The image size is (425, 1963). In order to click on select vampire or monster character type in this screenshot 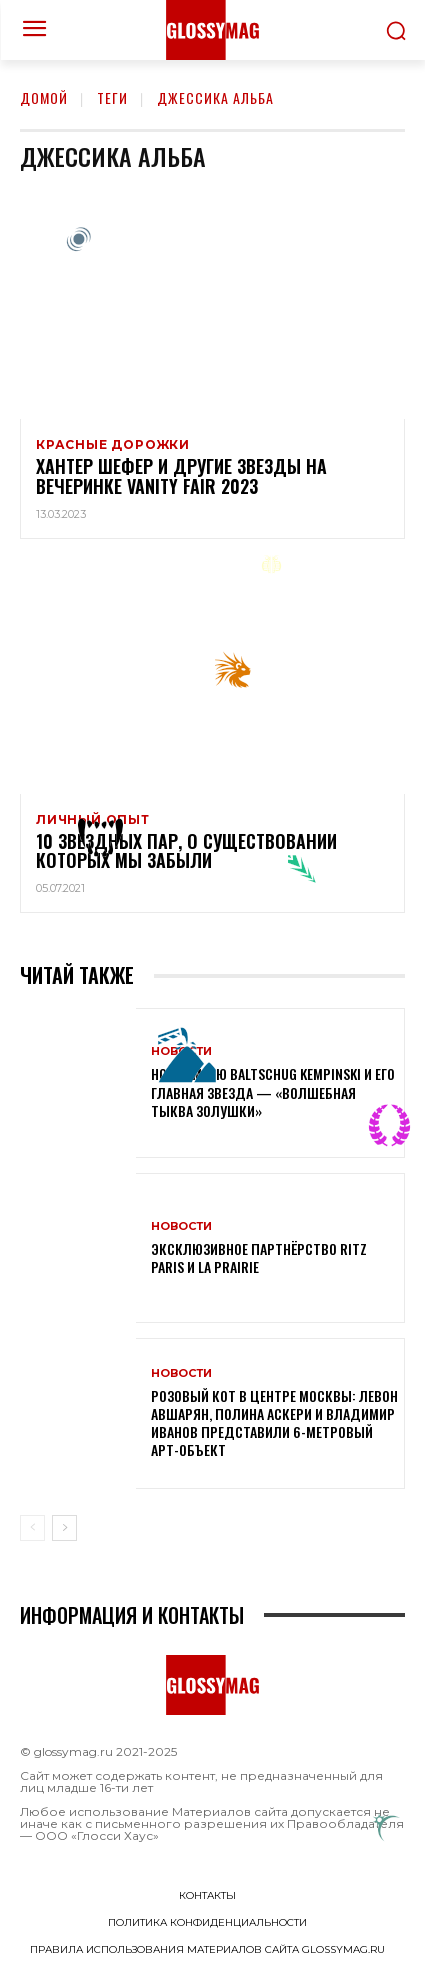, I will do `click(100, 837)`.